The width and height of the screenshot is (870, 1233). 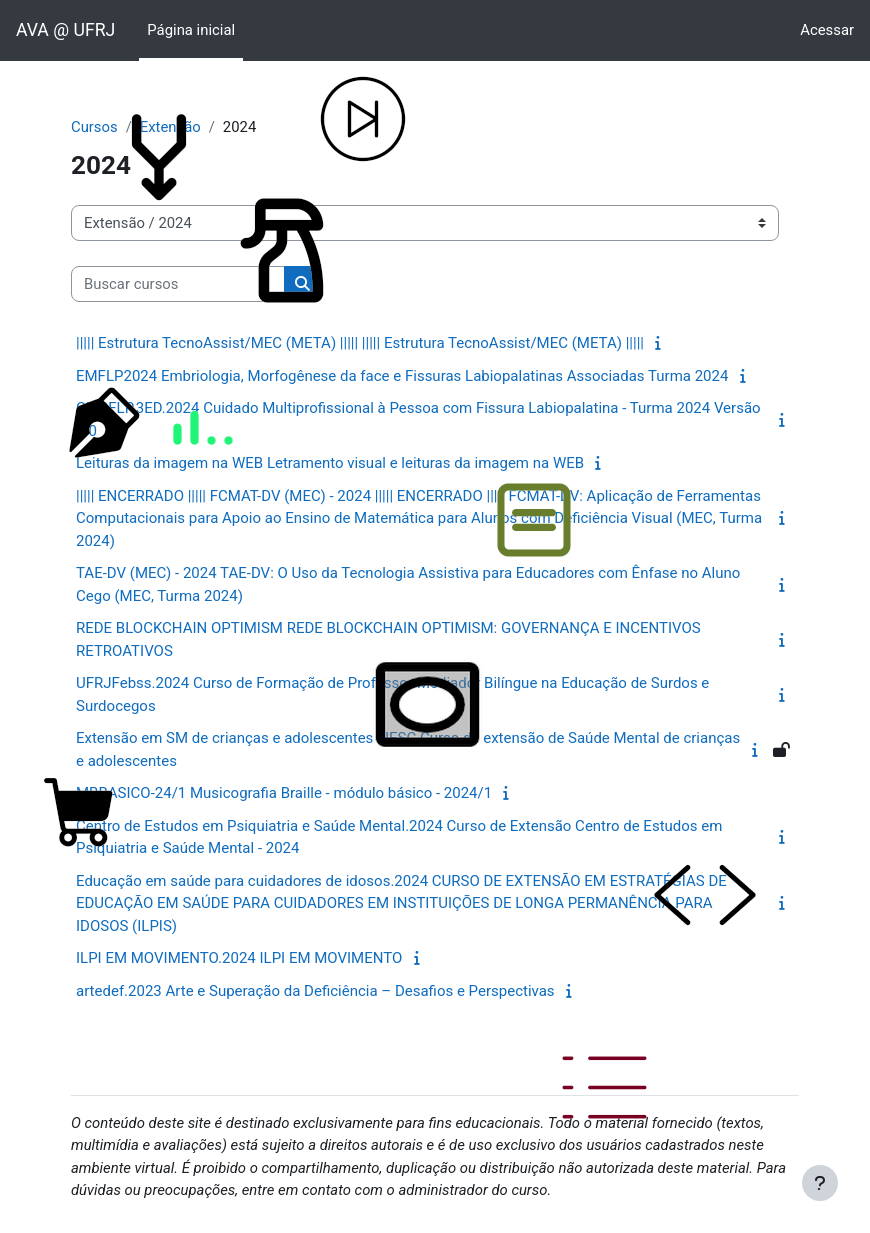 What do you see at coordinates (705, 895) in the screenshot?
I see `view or edit source code` at bounding box center [705, 895].